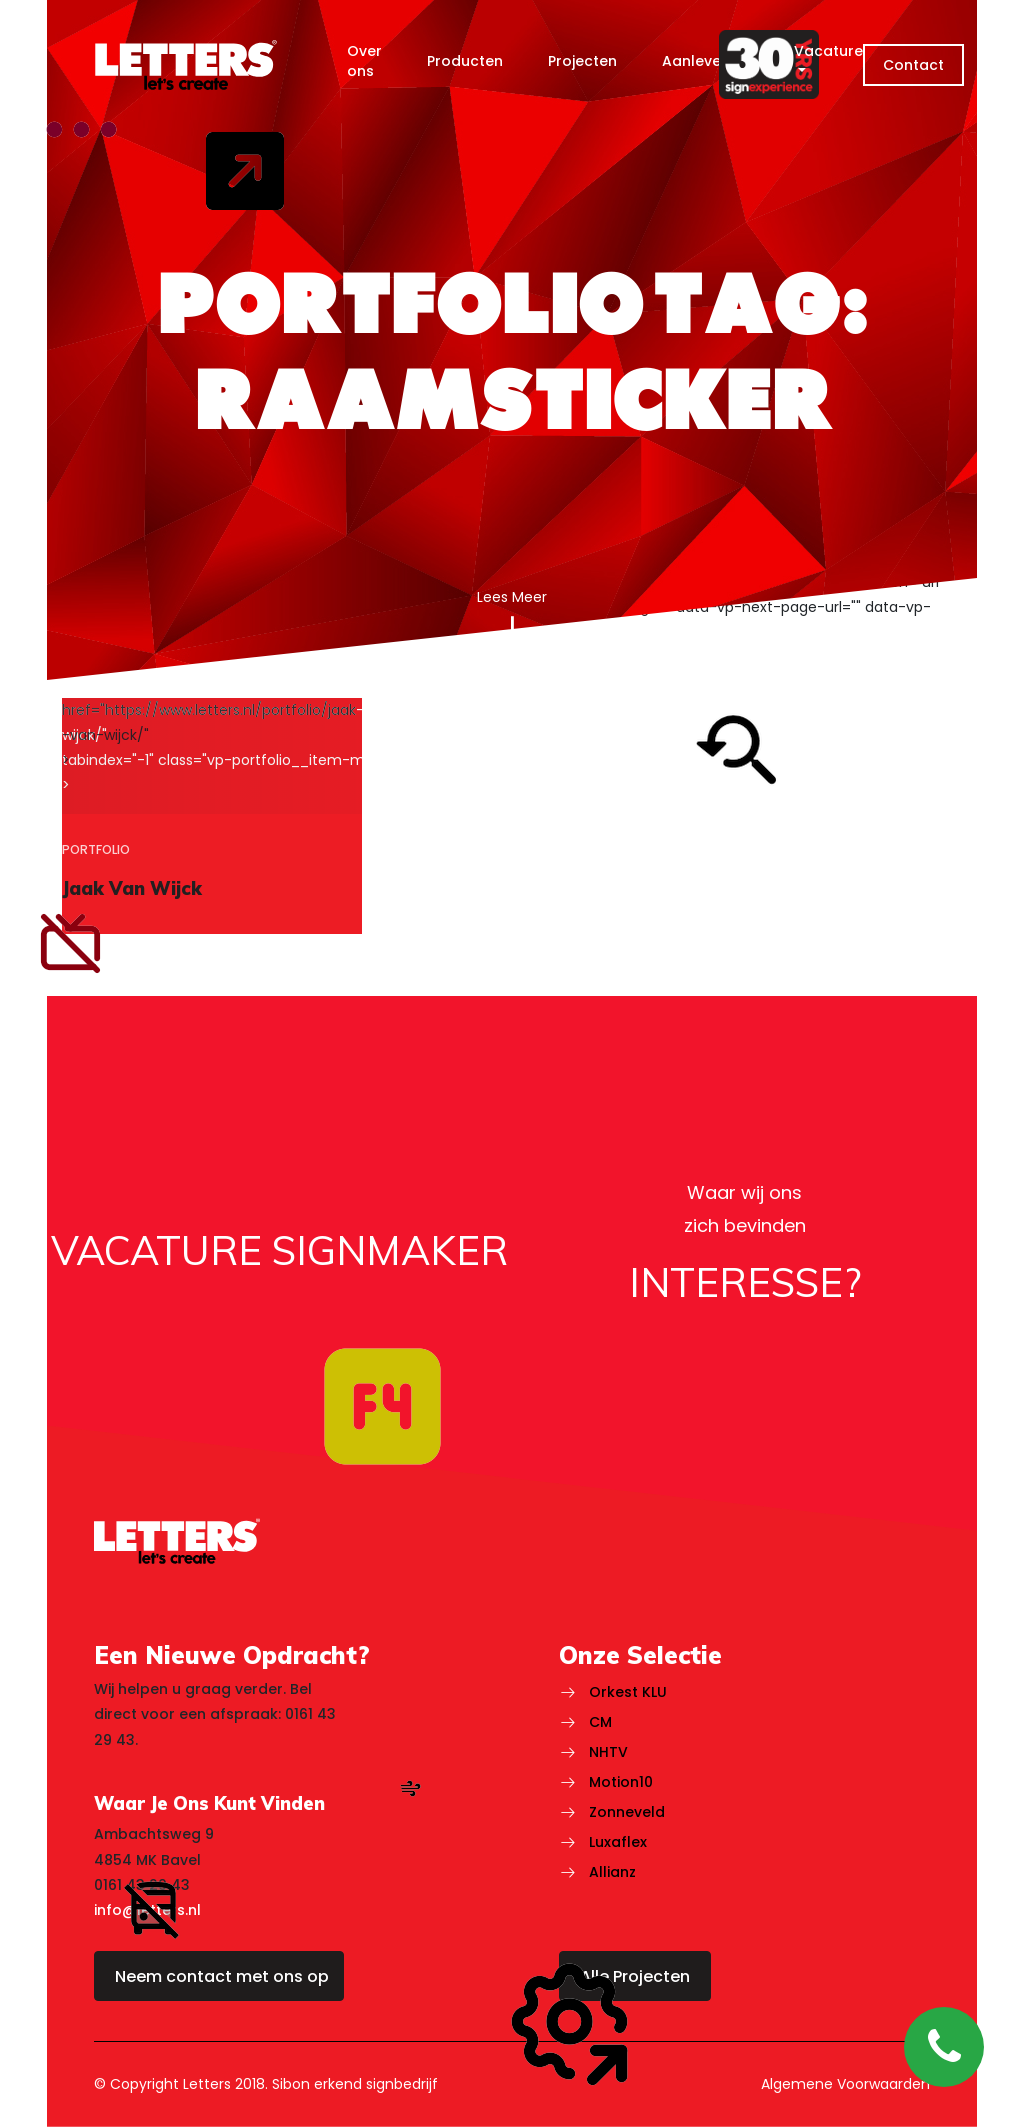  What do you see at coordinates (382, 1406) in the screenshot?
I see `keyboard shortcut indicator for F4 function key` at bounding box center [382, 1406].